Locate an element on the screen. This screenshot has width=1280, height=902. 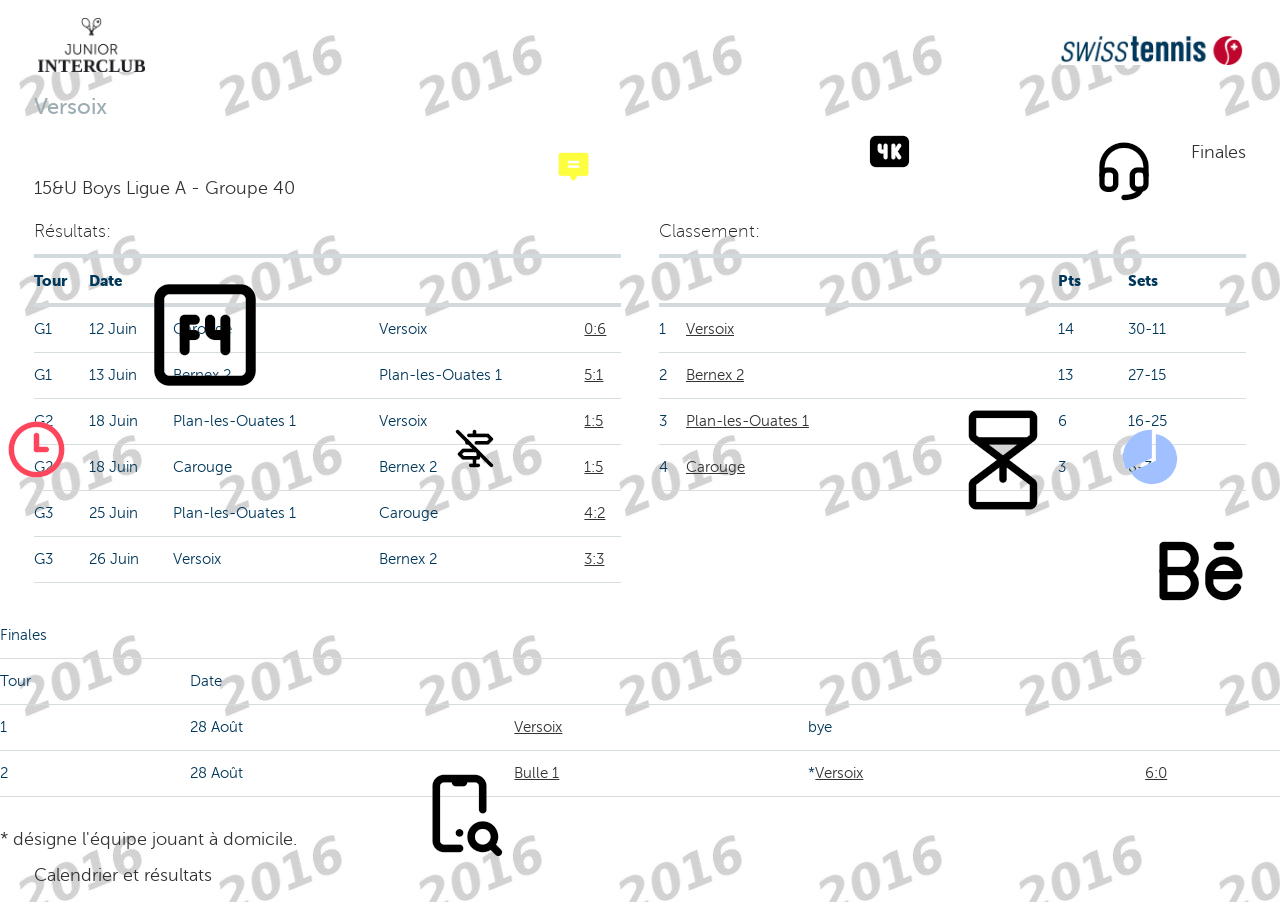
view analytics or statistics breakdown is located at coordinates (1150, 457).